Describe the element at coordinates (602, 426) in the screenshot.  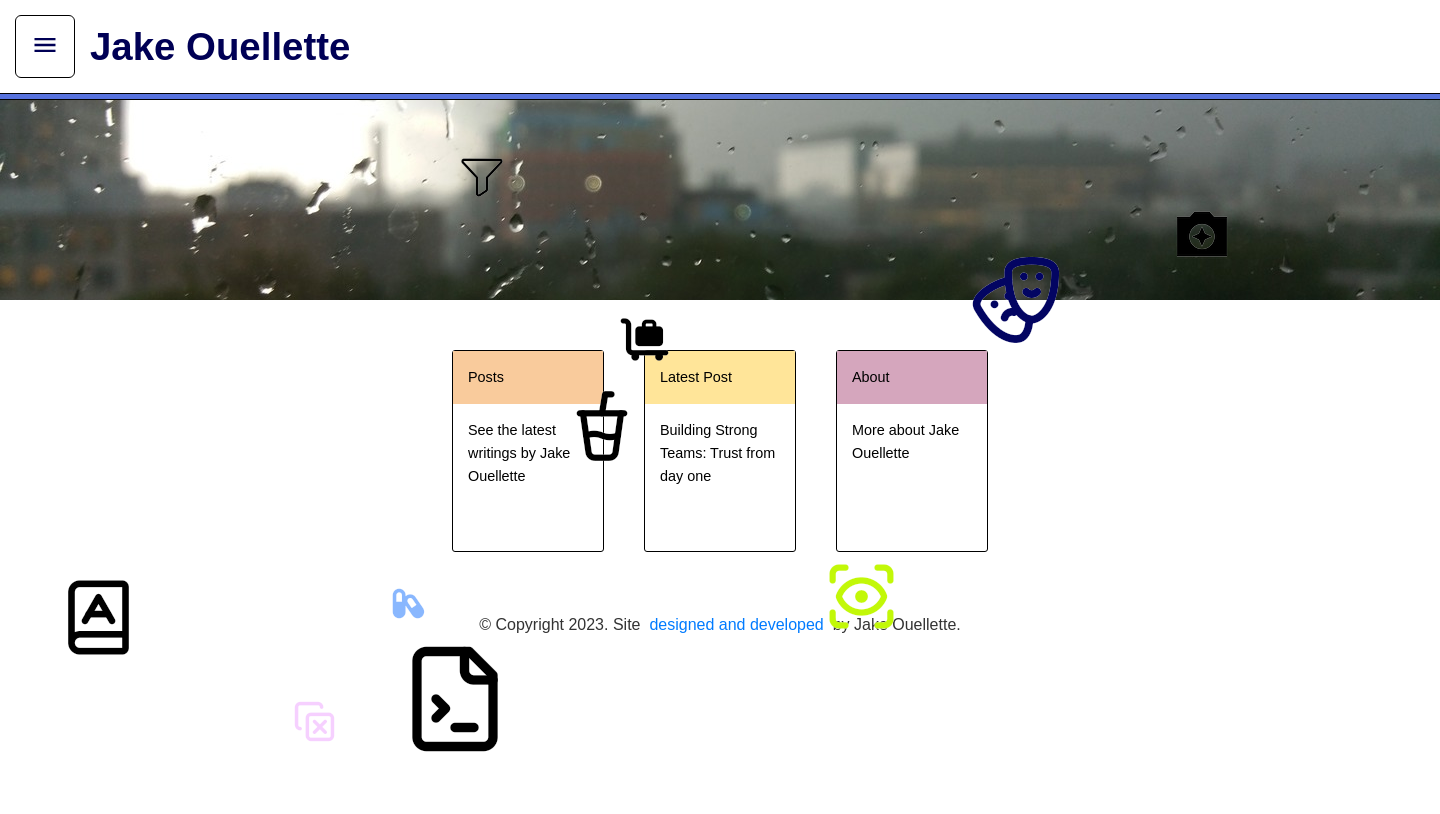
I see `order a beverage or drink` at that location.